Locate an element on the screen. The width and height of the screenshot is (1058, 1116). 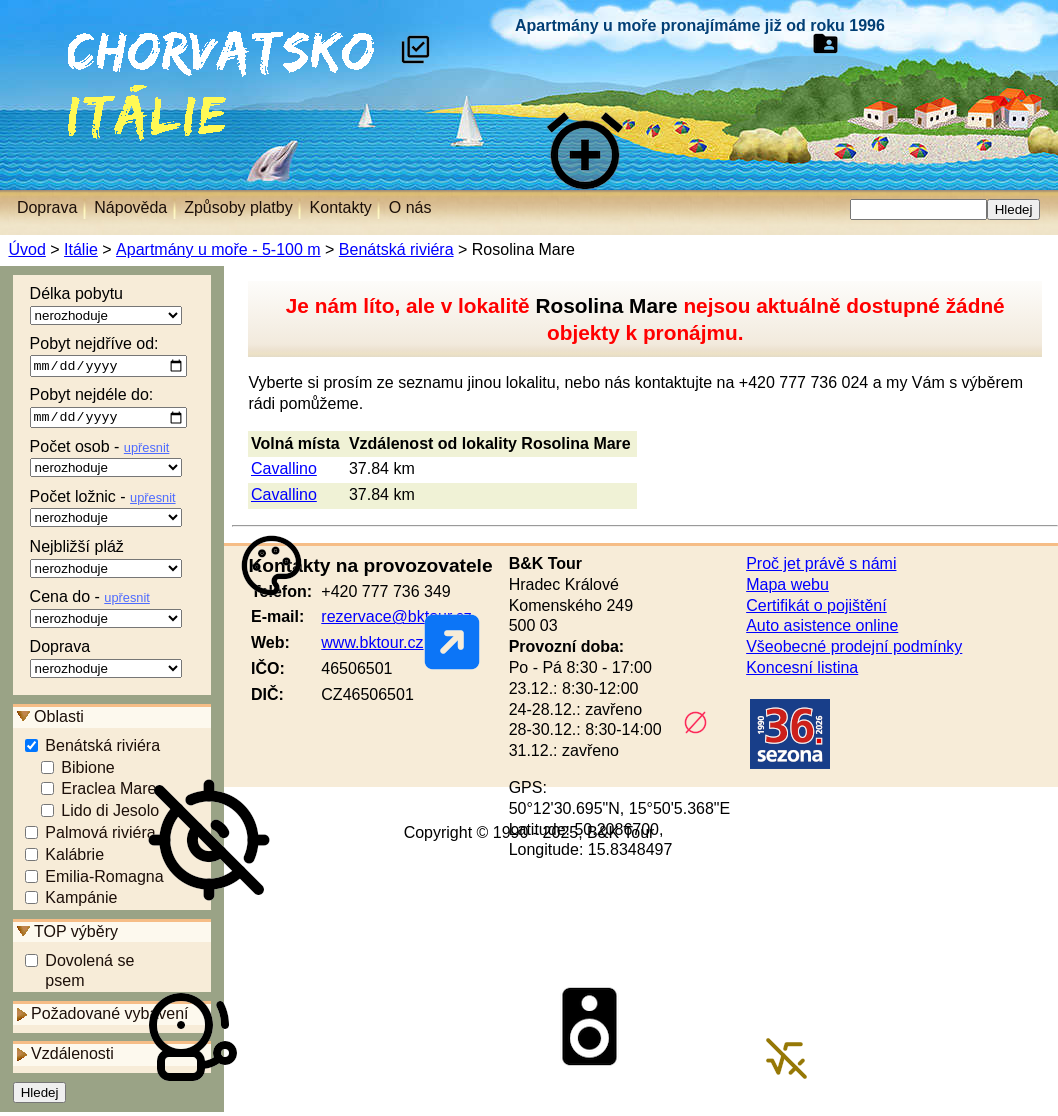
trigger an alarm or alert is located at coordinates (193, 1037).